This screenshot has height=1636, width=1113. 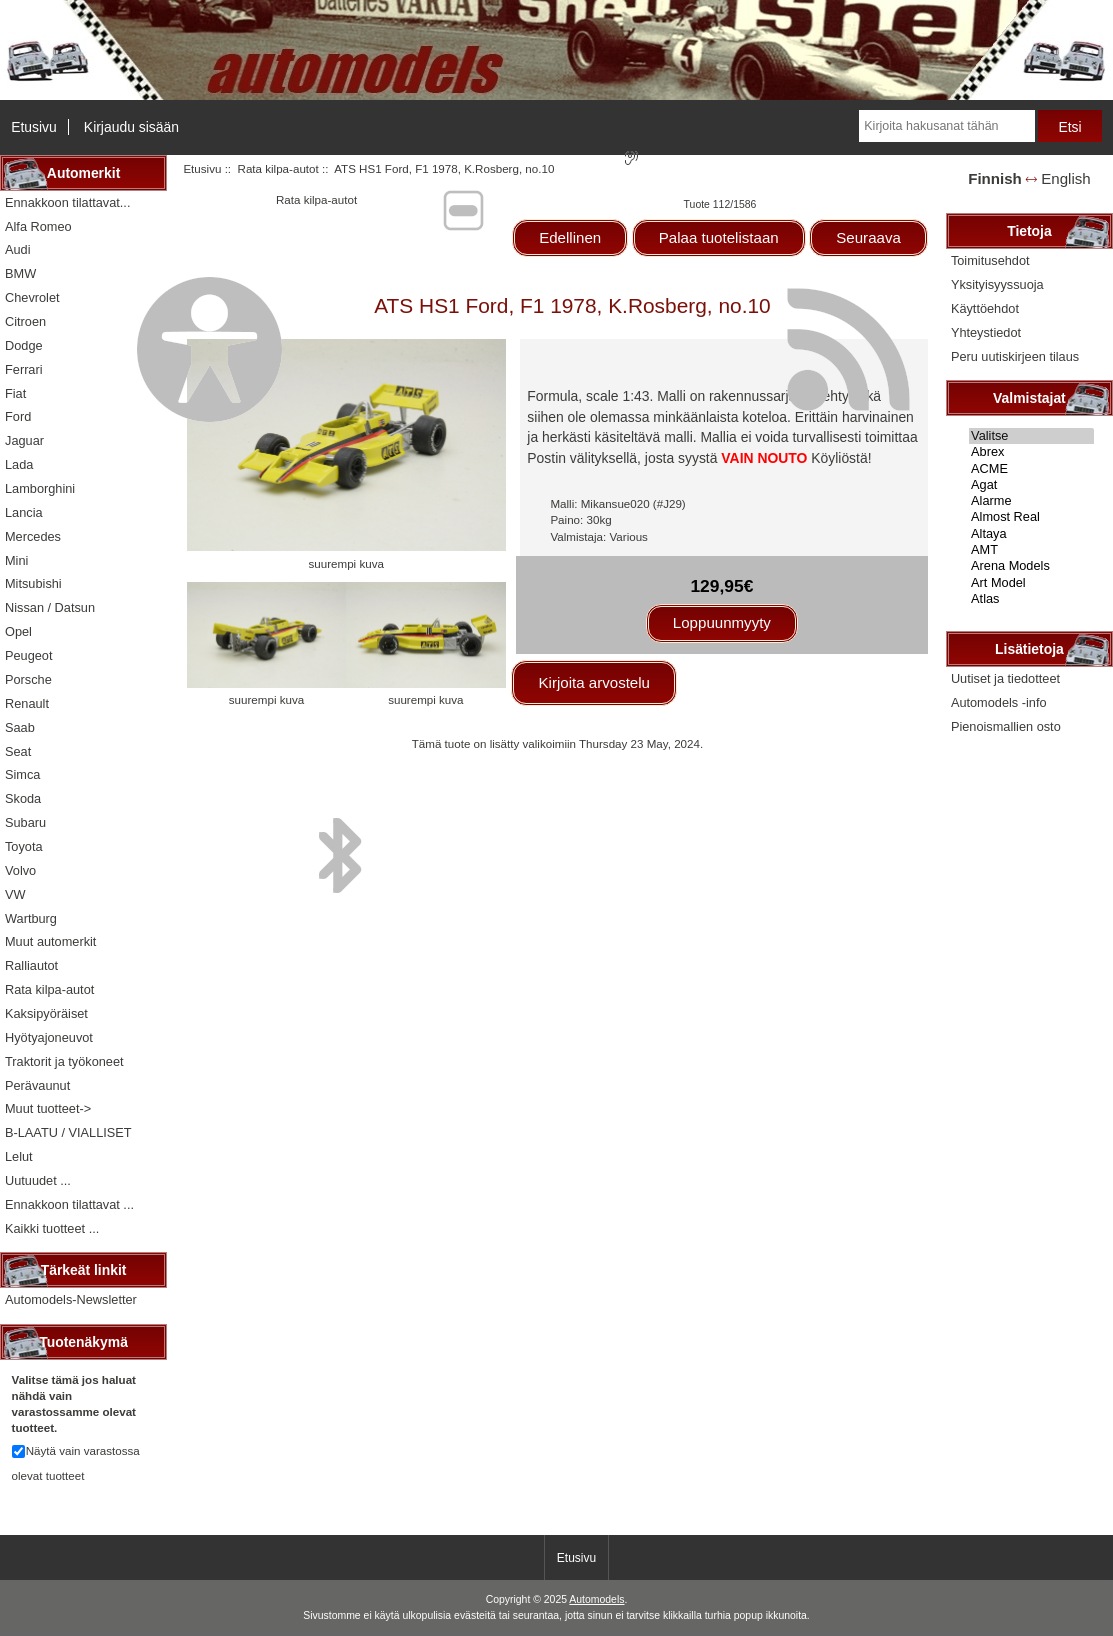 What do you see at coordinates (463, 210) in the screenshot?
I see `indicates a partially selected or indeterminate checkbox state` at bounding box center [463, 210].